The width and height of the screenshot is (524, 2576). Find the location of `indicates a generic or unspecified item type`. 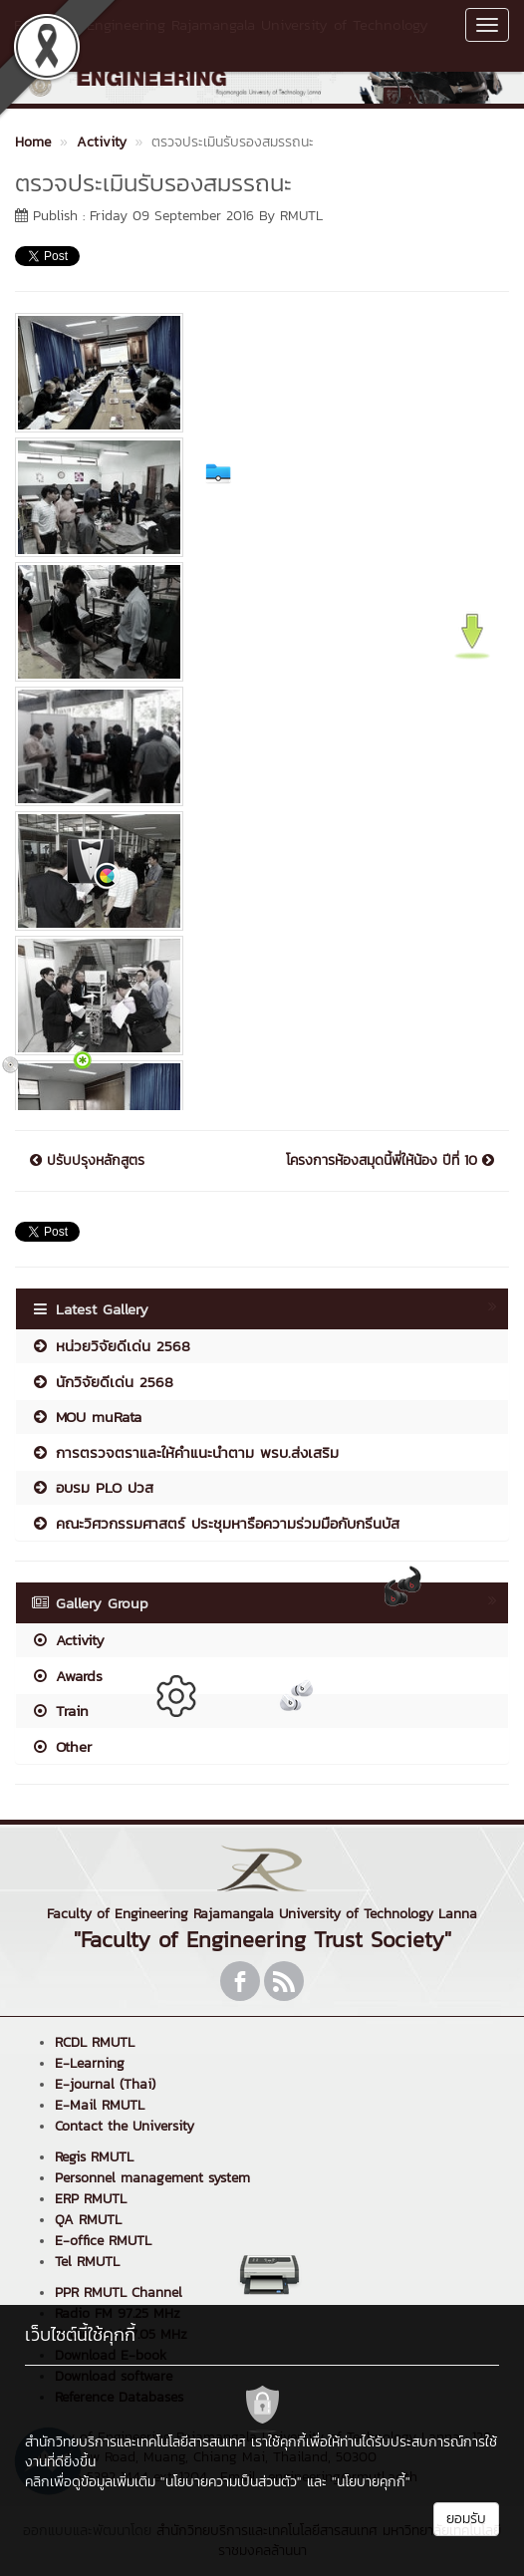

indicates a generic or unspecified item type is located at coordinates (83, 1060).